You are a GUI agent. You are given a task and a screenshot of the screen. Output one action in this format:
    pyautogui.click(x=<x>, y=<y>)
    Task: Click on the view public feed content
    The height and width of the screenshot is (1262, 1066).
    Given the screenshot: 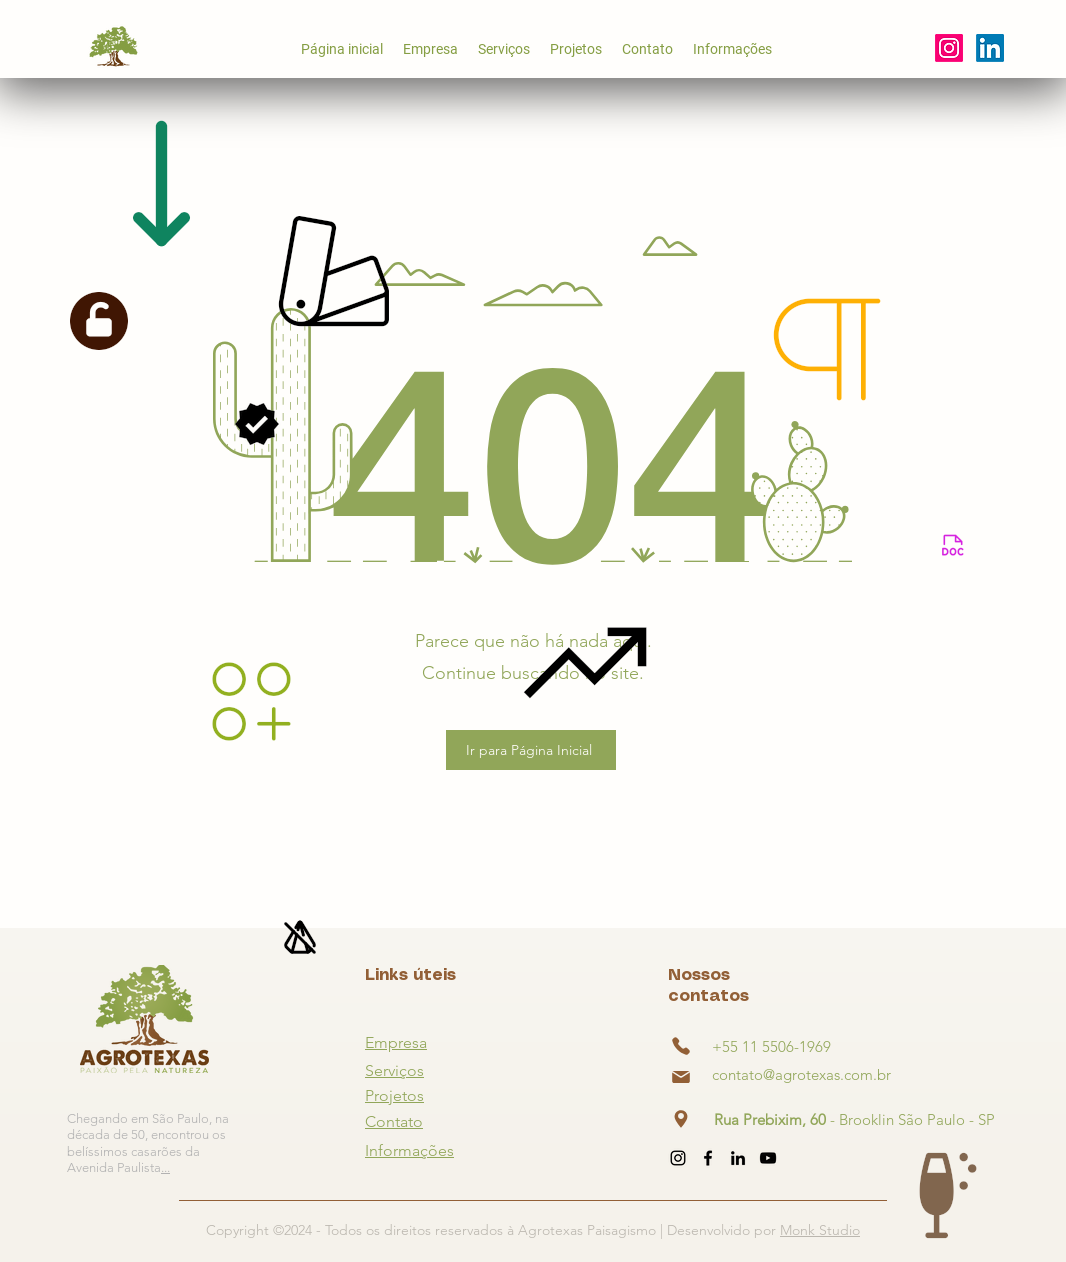 What is the action you would take?
    pyautogui.click(x=99, y=321)
    